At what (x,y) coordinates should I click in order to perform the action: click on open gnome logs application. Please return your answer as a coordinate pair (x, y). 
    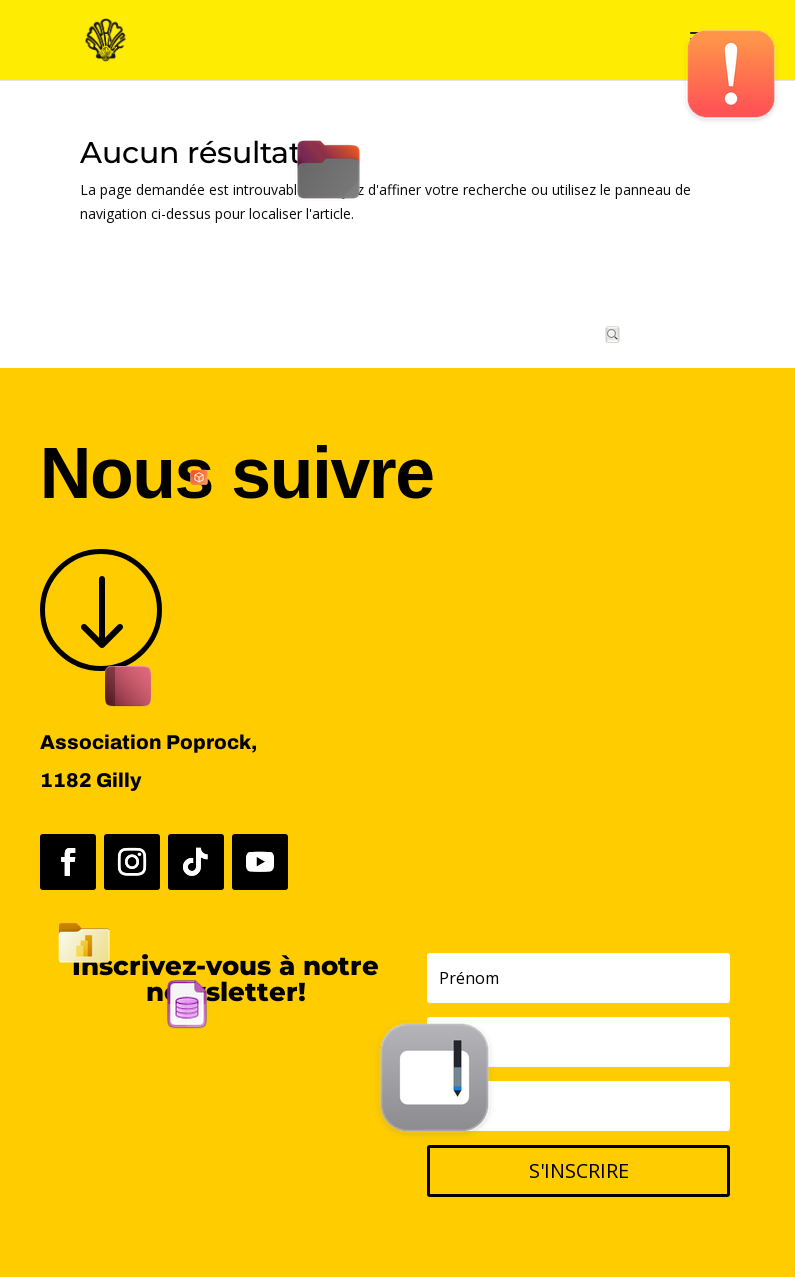
    Looking at the image, I should click on (612, 334).